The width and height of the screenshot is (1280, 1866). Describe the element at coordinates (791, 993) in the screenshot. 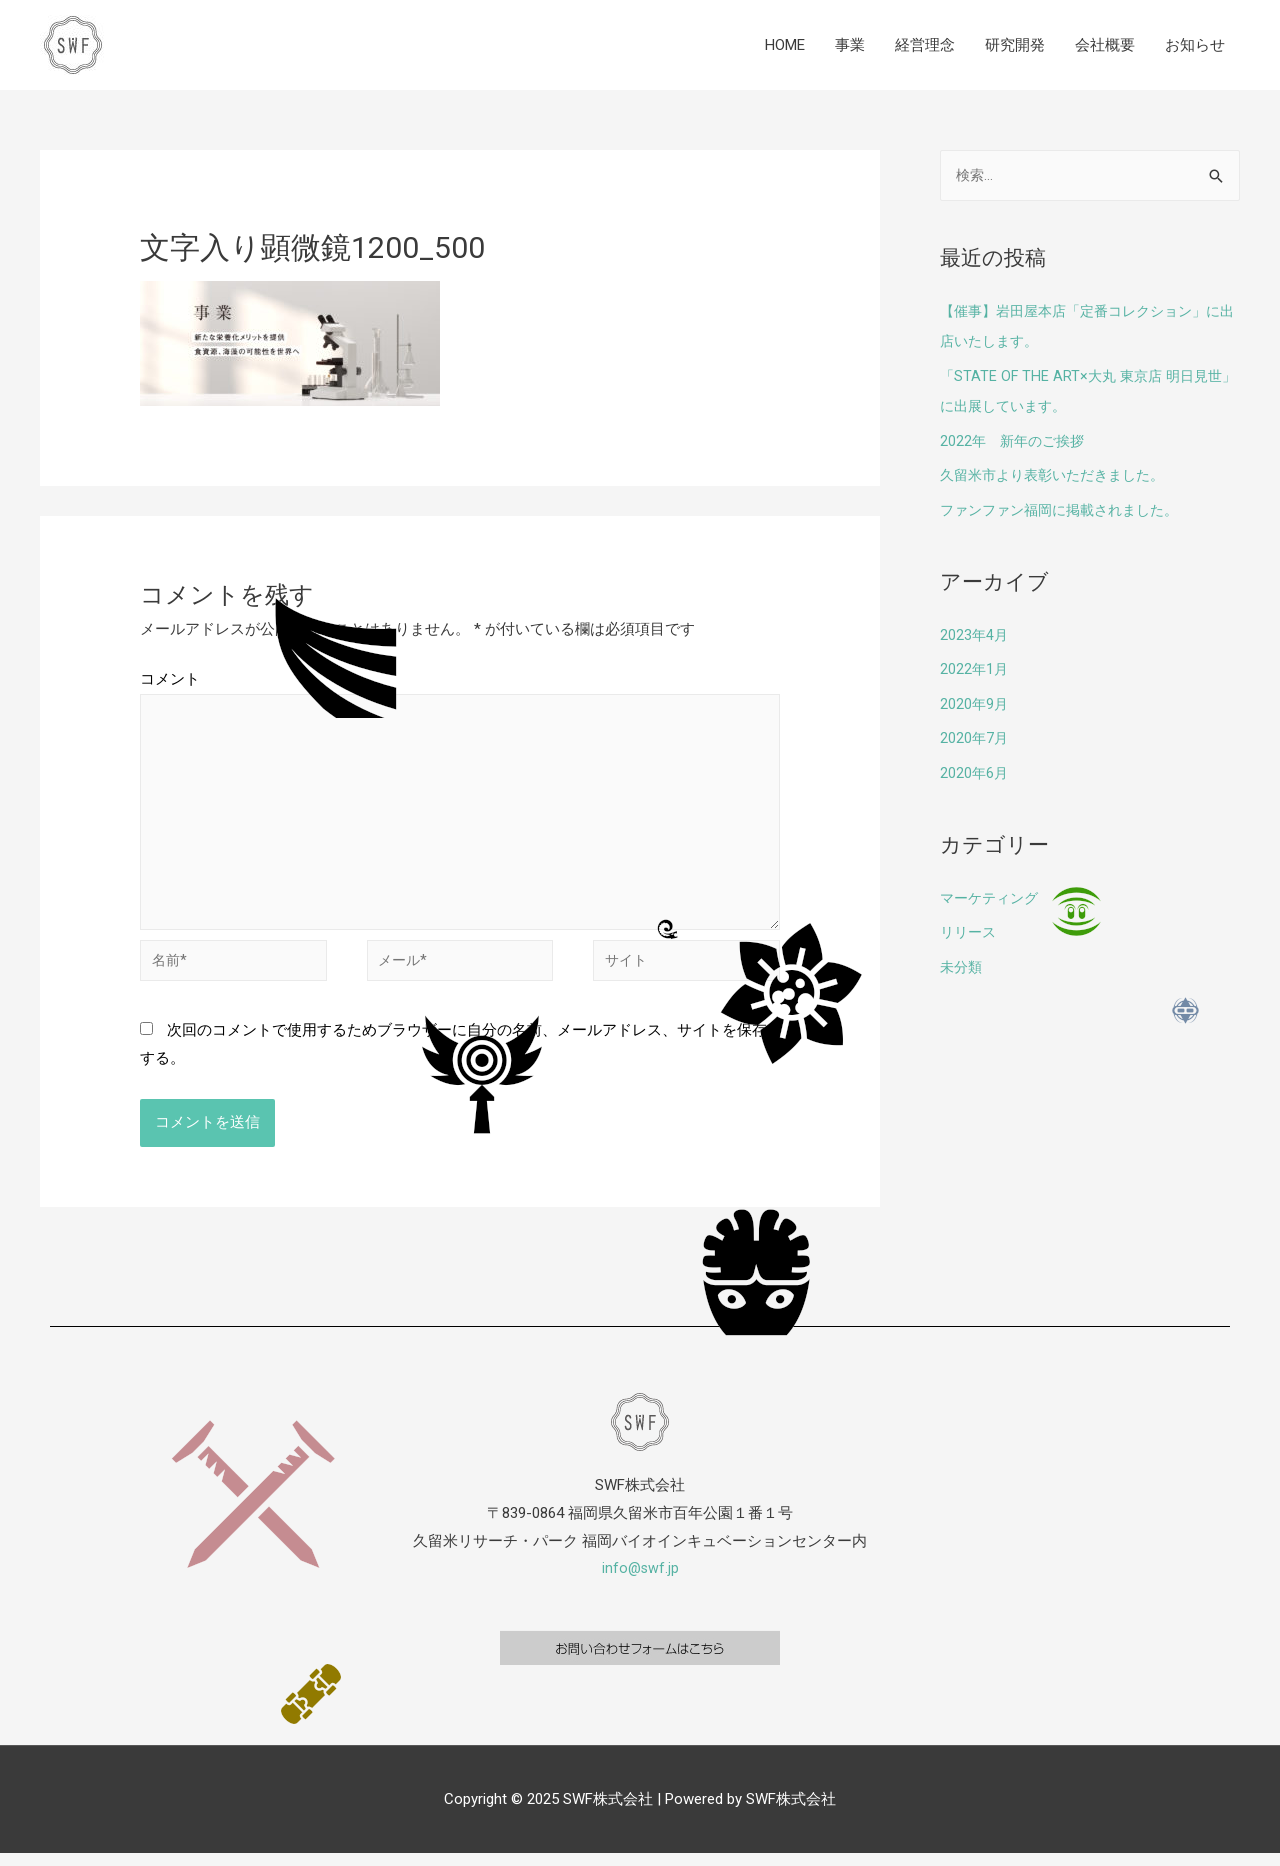

I see `decorative flower element for game UI` at that location.